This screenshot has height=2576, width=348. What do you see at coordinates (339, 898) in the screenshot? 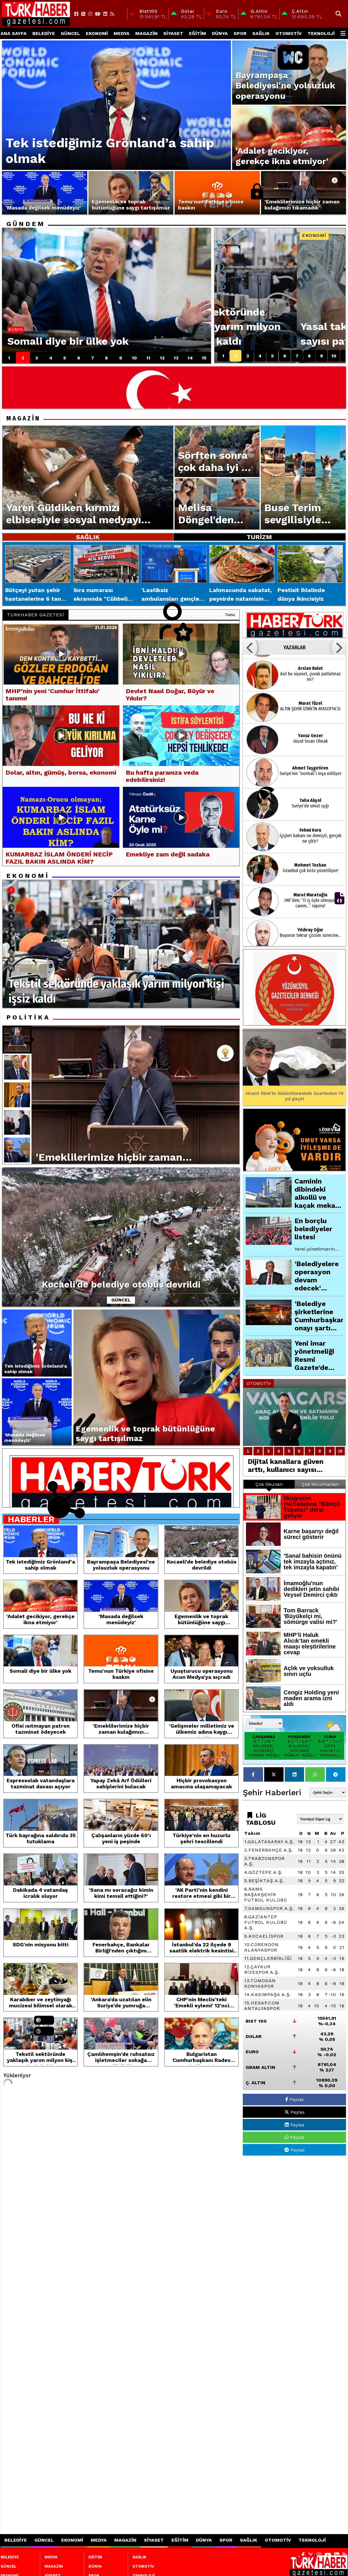
I see `view source code file` at bounding box center [339, 898].